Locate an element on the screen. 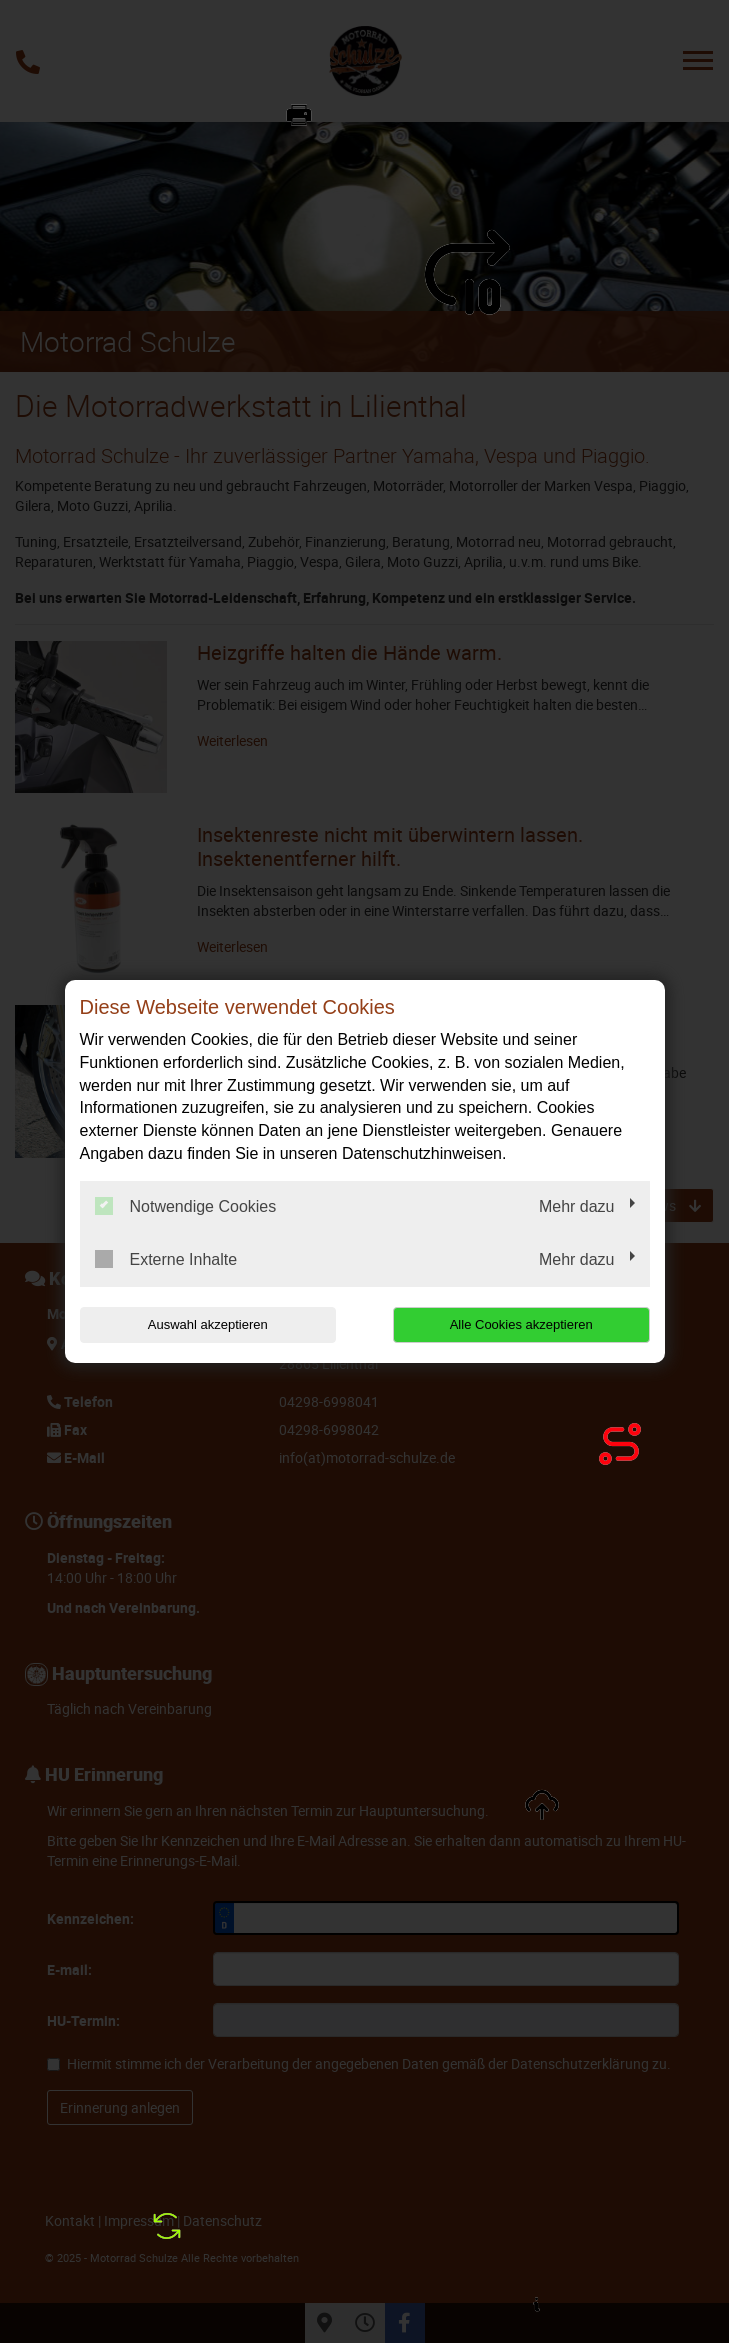 Image resolution: width=729 pixels, height=2343 pixels. upload file to cloud storage is located at coordinates (542, 1805).